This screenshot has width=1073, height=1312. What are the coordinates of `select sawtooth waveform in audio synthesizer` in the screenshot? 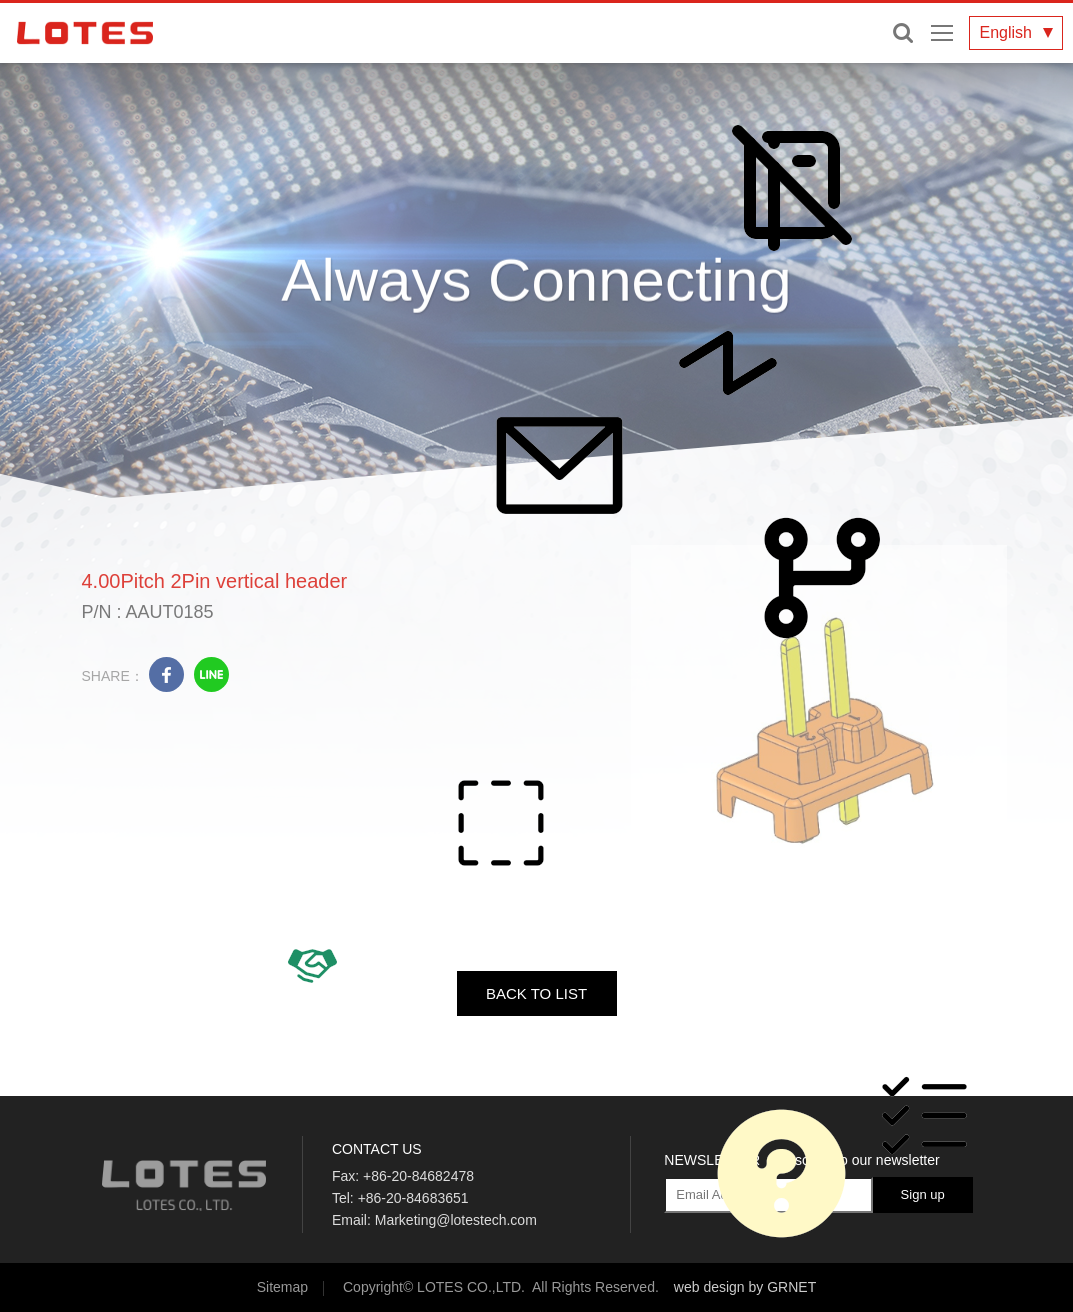 It's located at (728, 363).